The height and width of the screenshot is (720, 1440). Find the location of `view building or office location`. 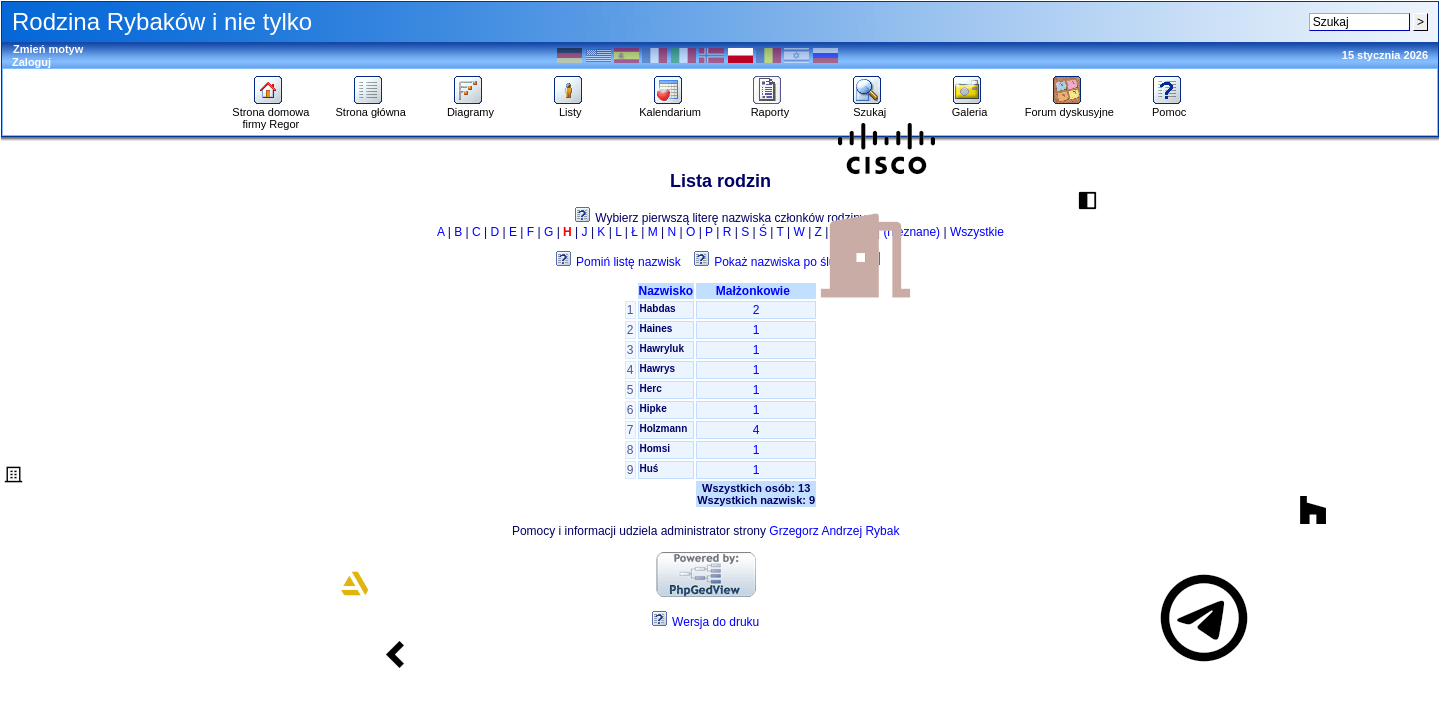

view building or office location is located at coordinates (13, 474).